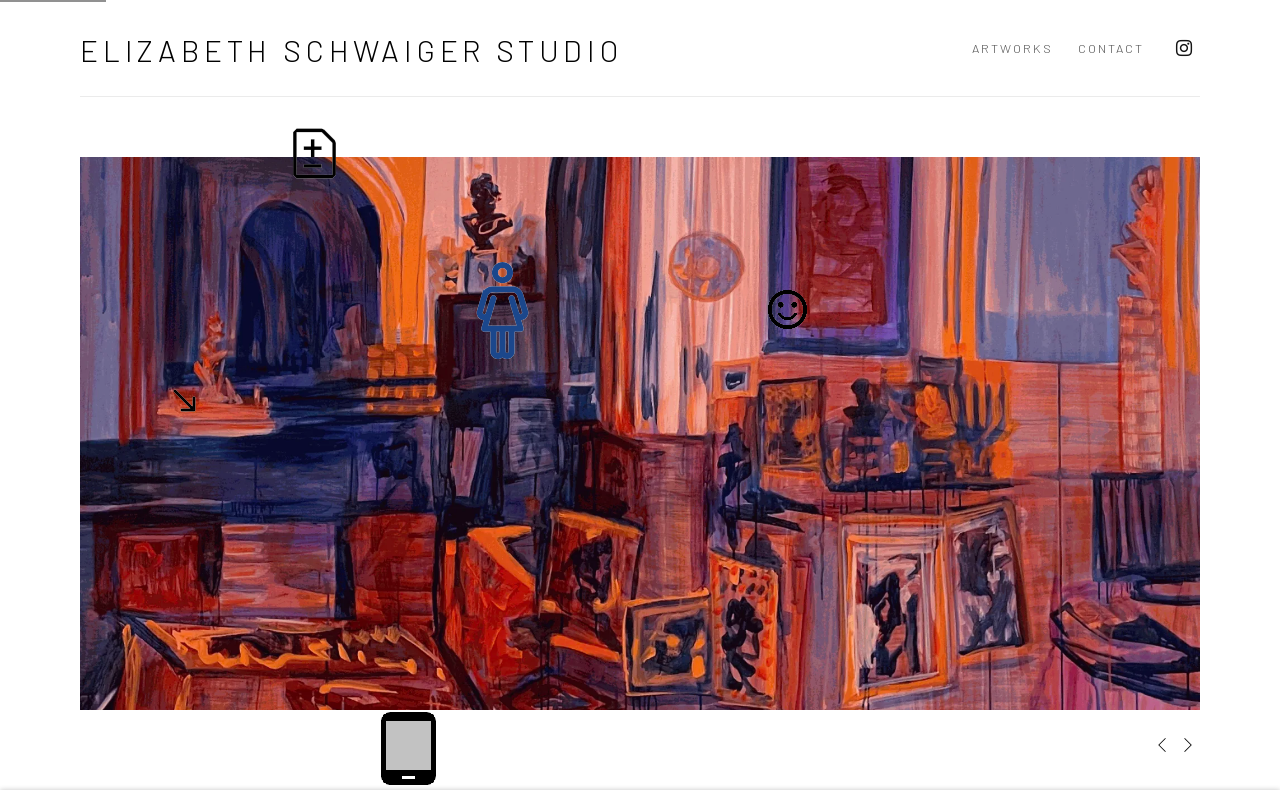  I want to click on request changes on a code review, so click(314, 153).